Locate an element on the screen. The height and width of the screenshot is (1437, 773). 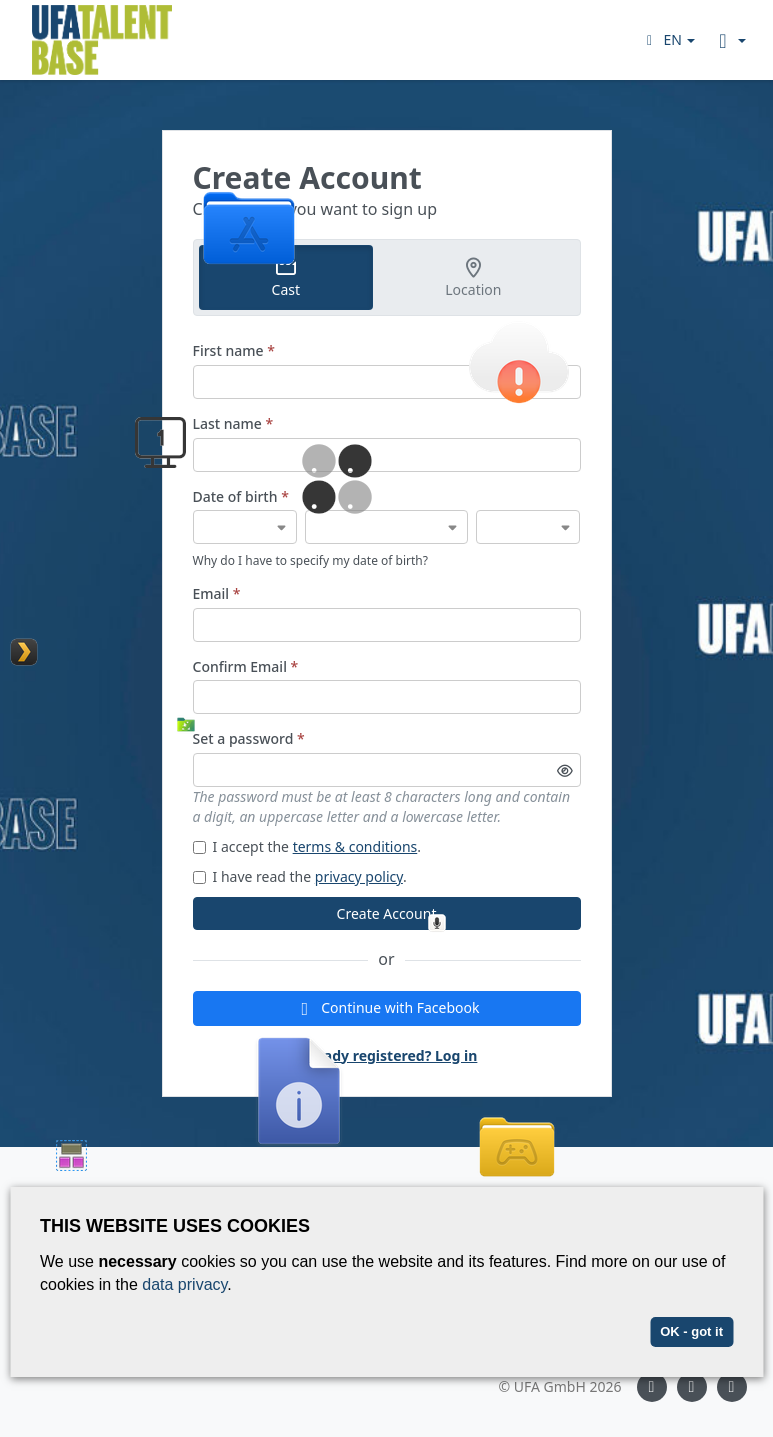
view file details or properties is located at coordinates (299, 1093).